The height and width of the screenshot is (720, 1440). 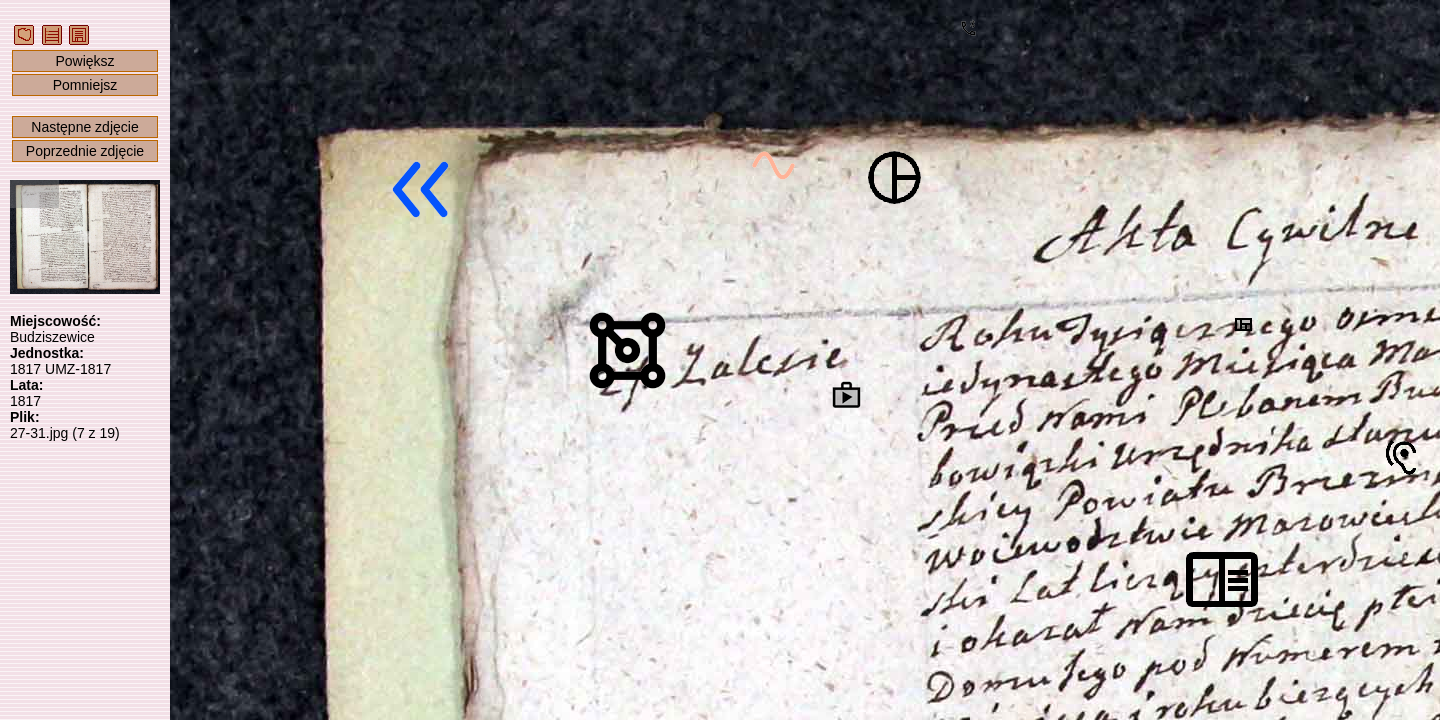 What do you see at coordinates (420, 189) in the screenshot?
I see `go back to previous screen` at bounding box center [420, 189].